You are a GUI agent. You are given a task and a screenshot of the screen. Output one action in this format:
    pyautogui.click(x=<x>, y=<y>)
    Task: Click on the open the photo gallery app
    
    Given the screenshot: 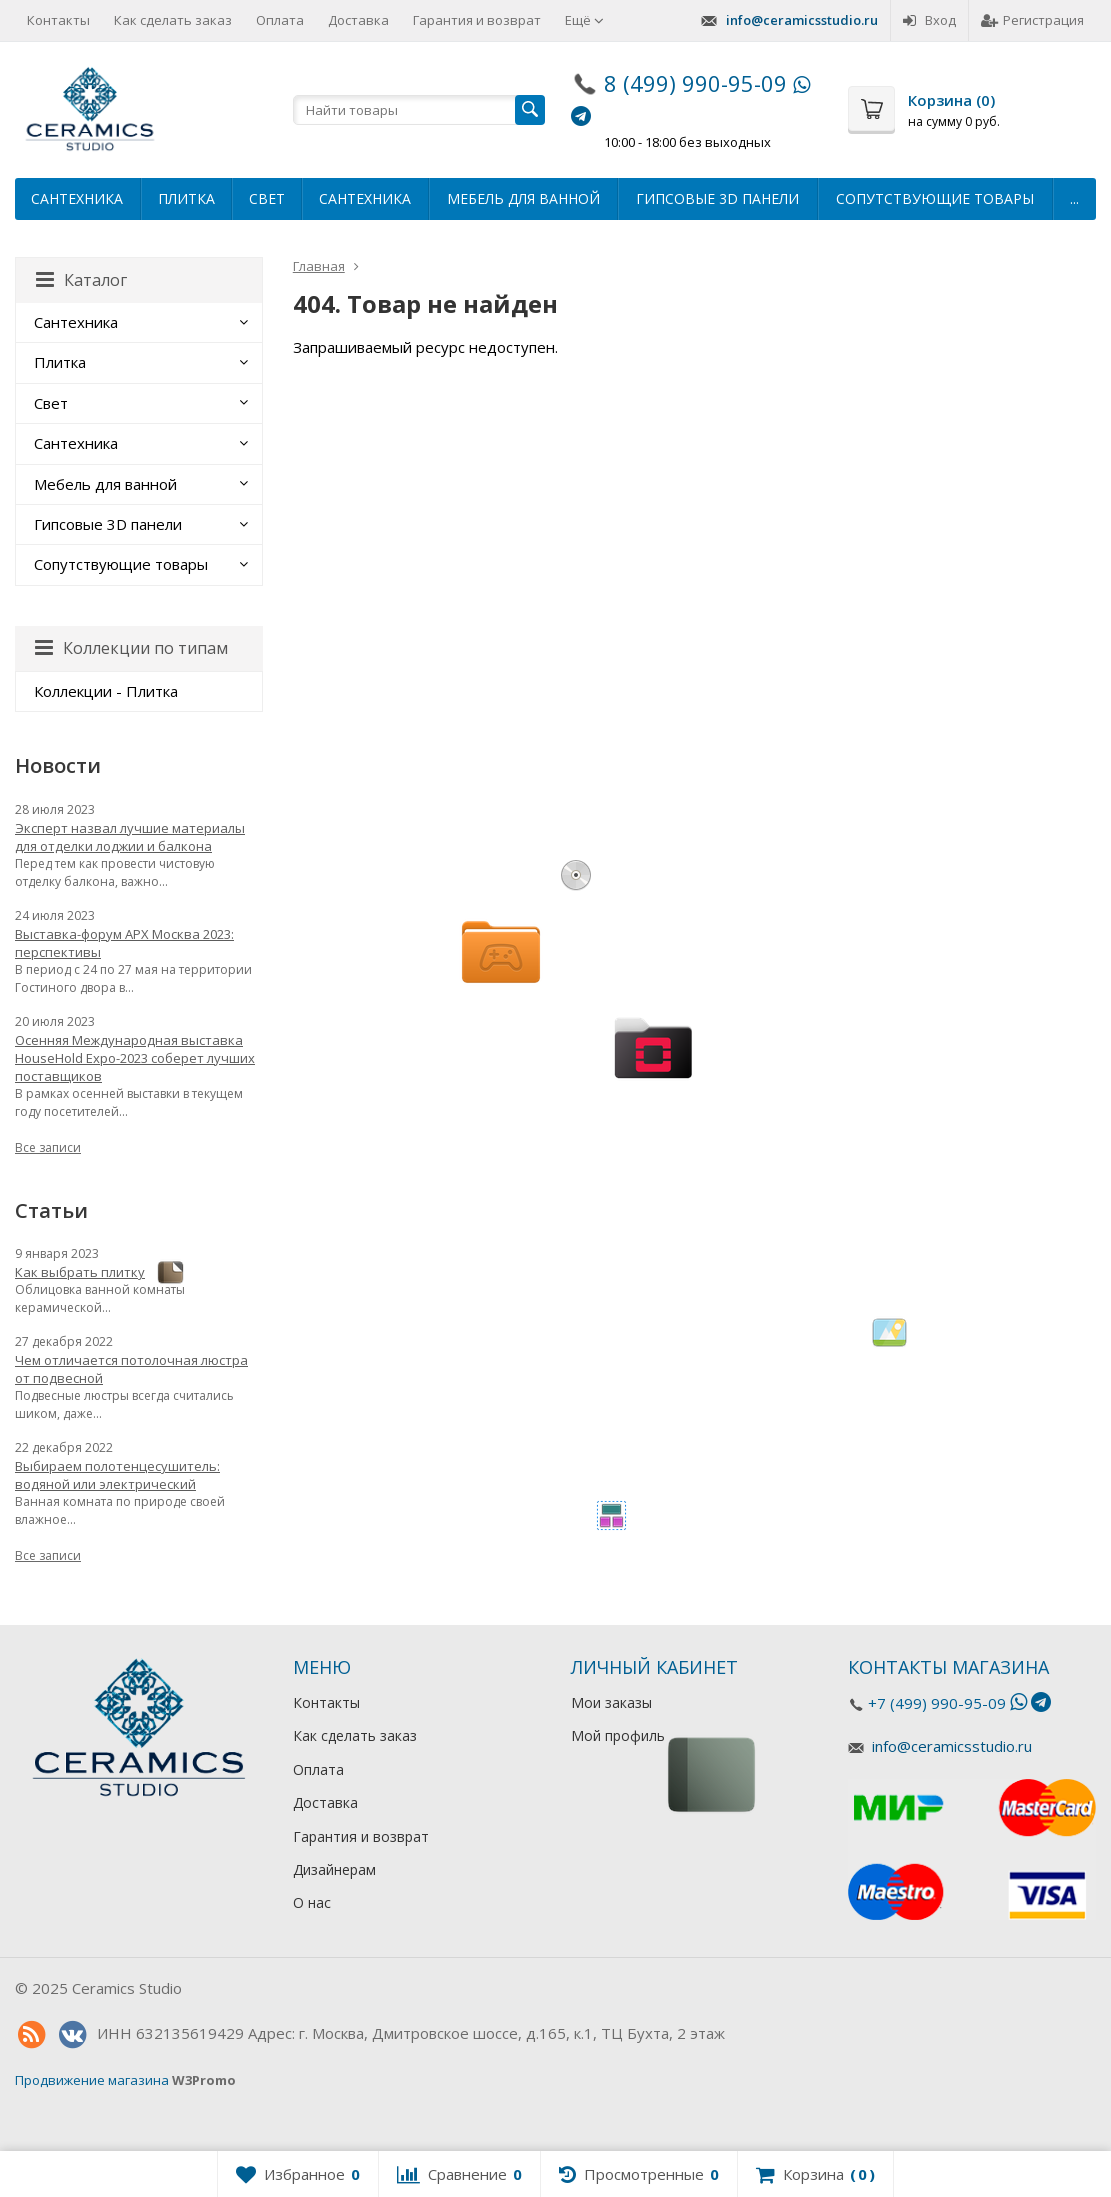 What is the action you would take?
    pyautogui.click(x=889, y=1332)
    